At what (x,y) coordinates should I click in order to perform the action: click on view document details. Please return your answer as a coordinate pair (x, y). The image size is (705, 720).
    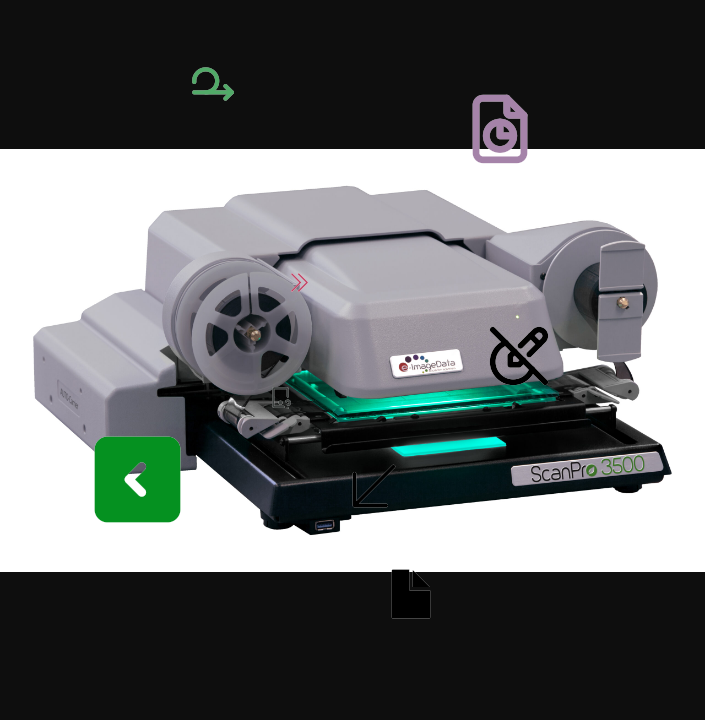
    Looking at the image, I should click on (411, 594).